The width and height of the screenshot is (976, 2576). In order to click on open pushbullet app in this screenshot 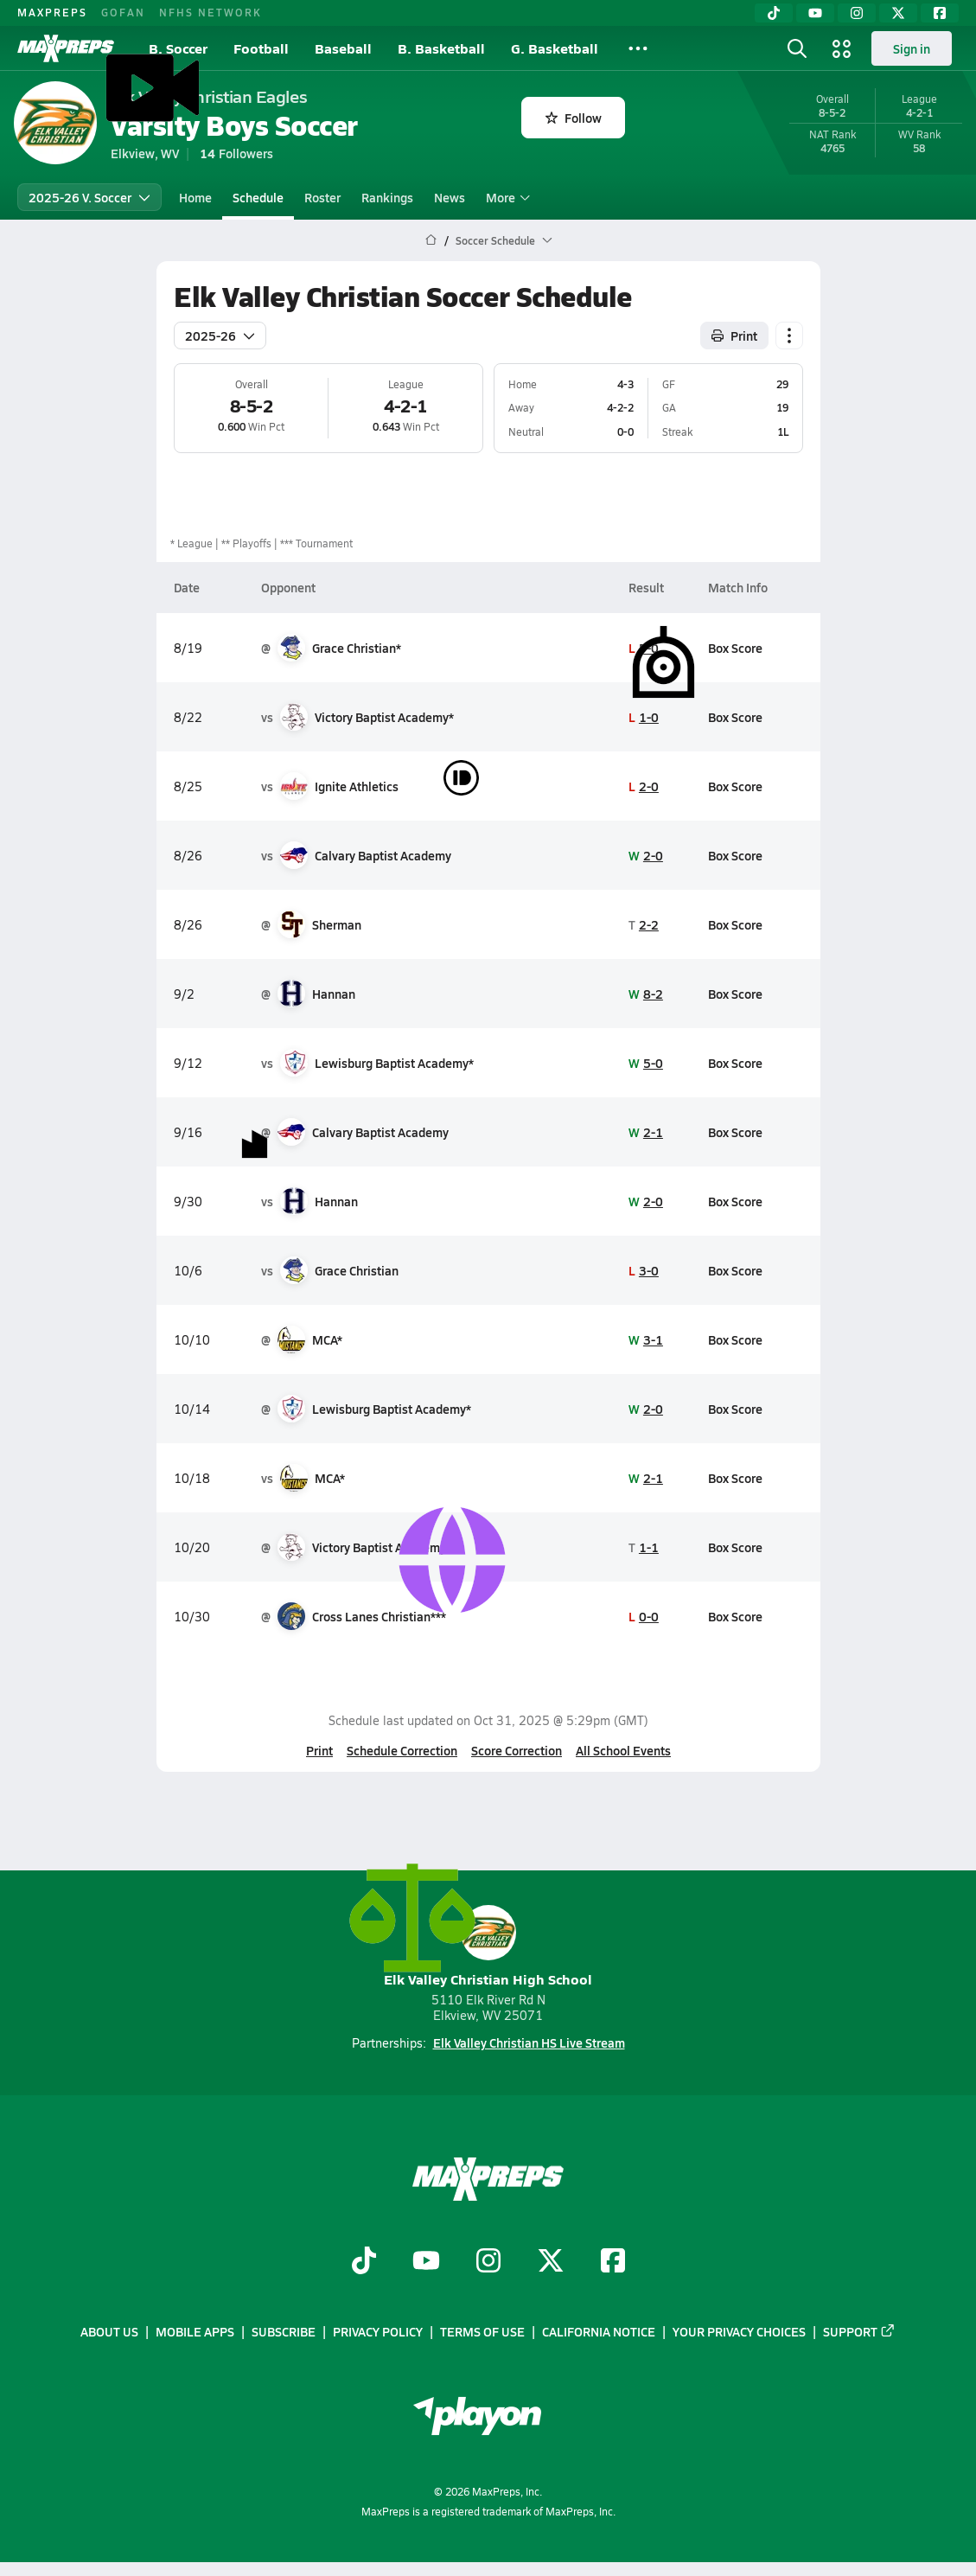, I will do `click(461, 777)`.